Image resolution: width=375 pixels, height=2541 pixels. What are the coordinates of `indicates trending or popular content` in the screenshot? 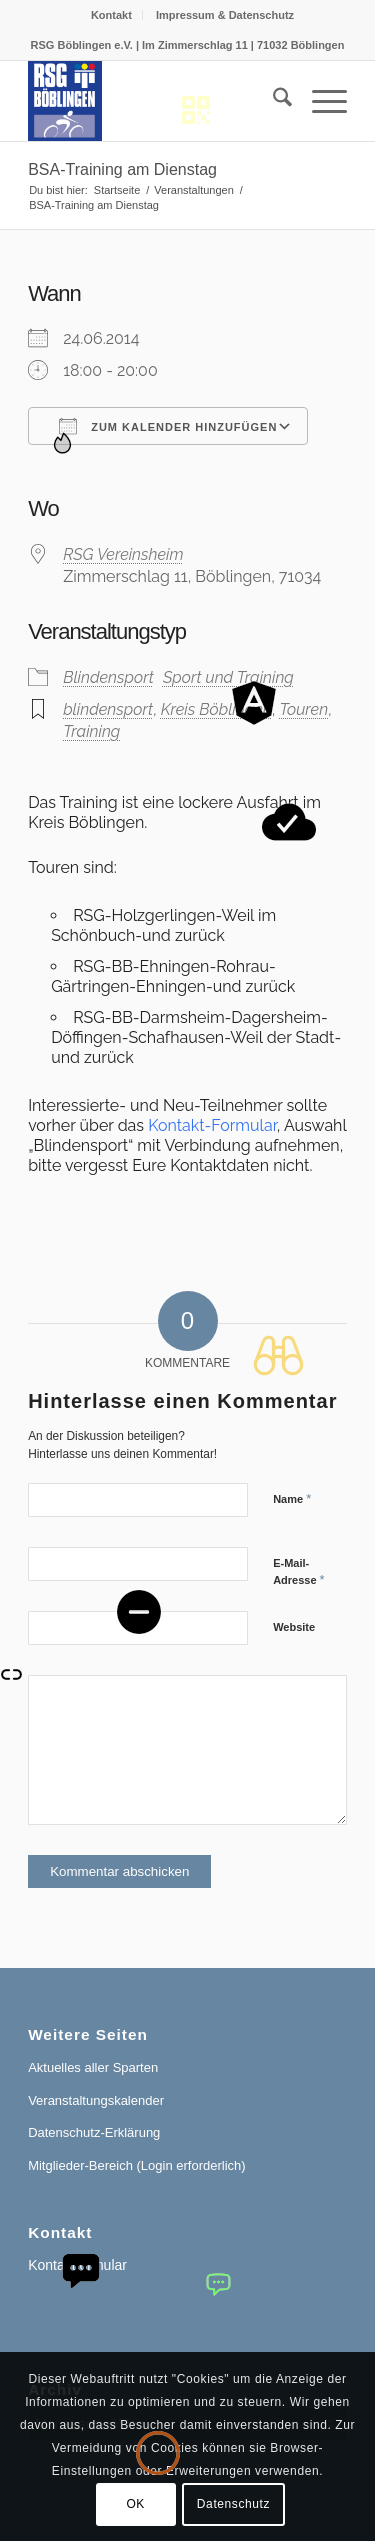 It's located at (62, 443).